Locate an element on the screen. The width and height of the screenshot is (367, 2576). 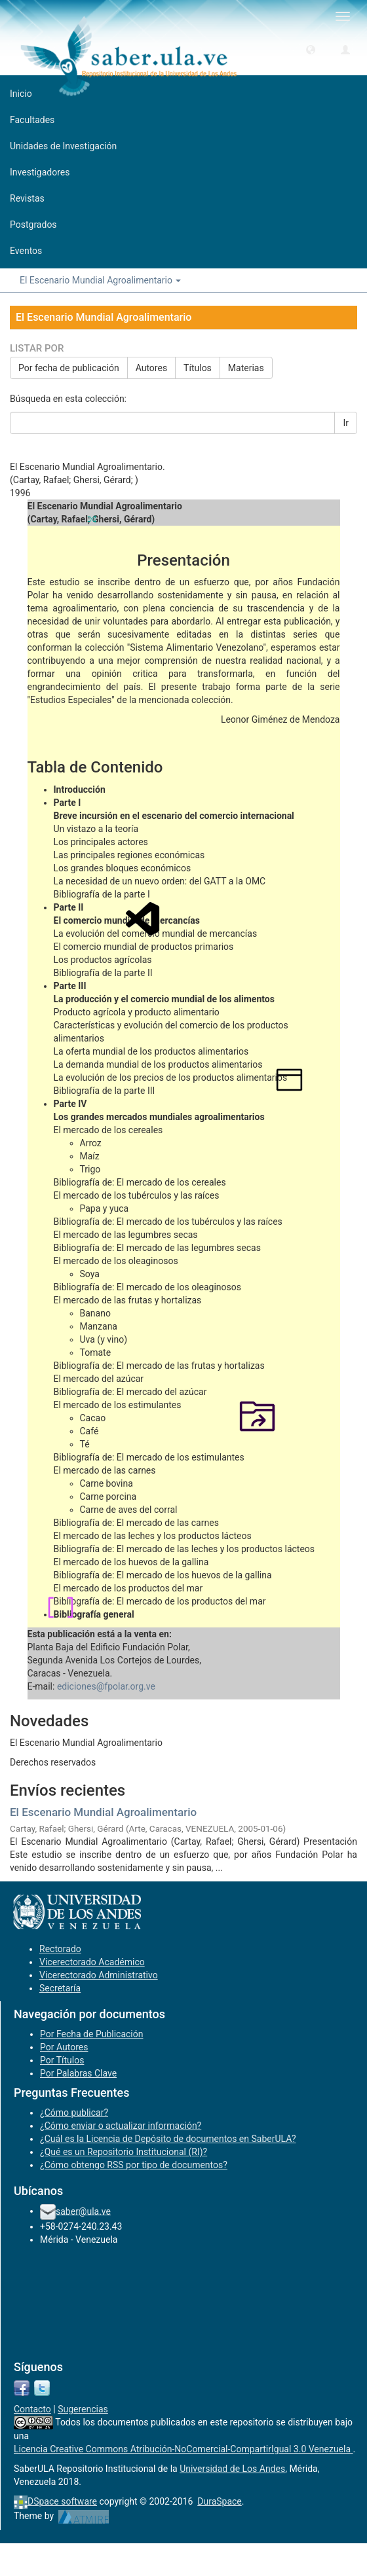
open in a new window is located at coordinates (289, 1079).